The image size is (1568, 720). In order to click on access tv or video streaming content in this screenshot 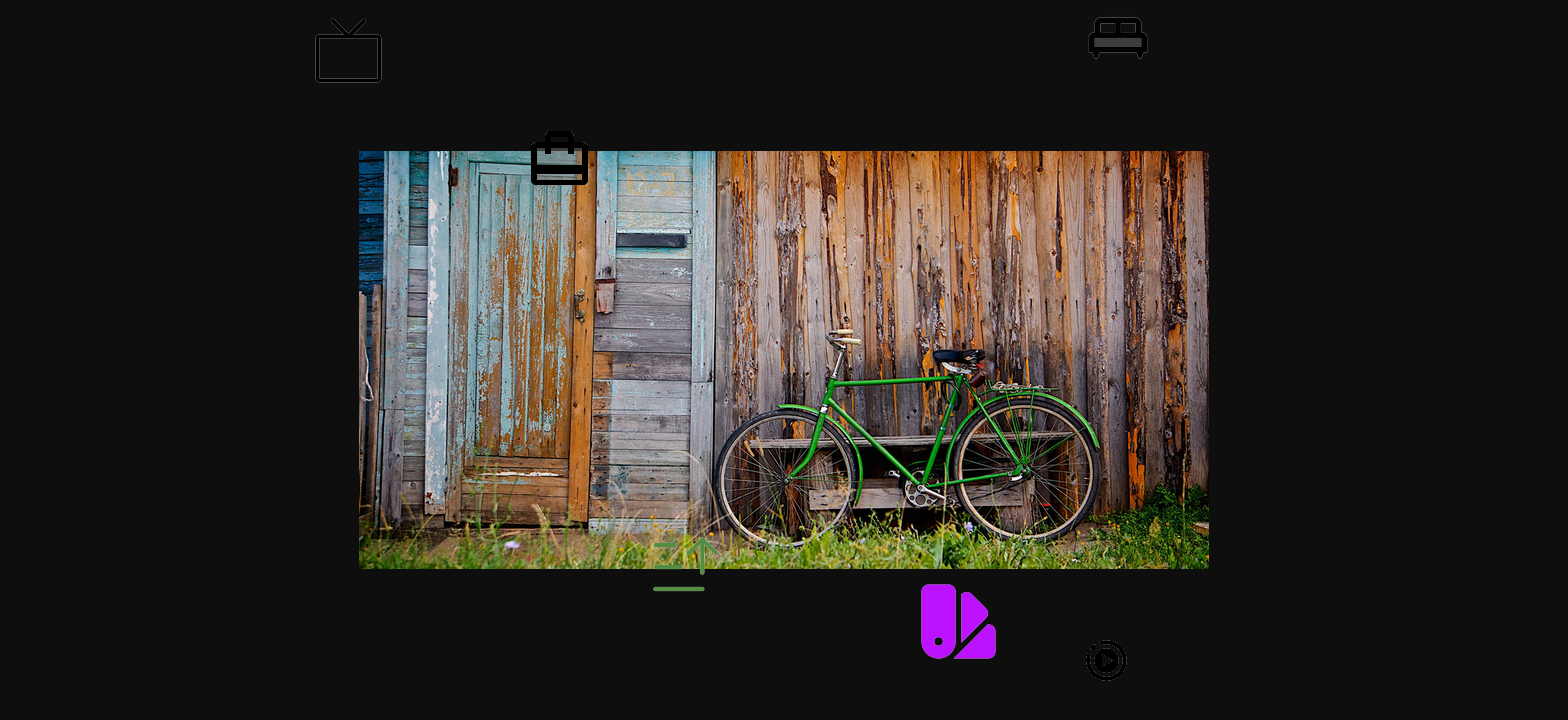, I will do `click(348, 54)`.